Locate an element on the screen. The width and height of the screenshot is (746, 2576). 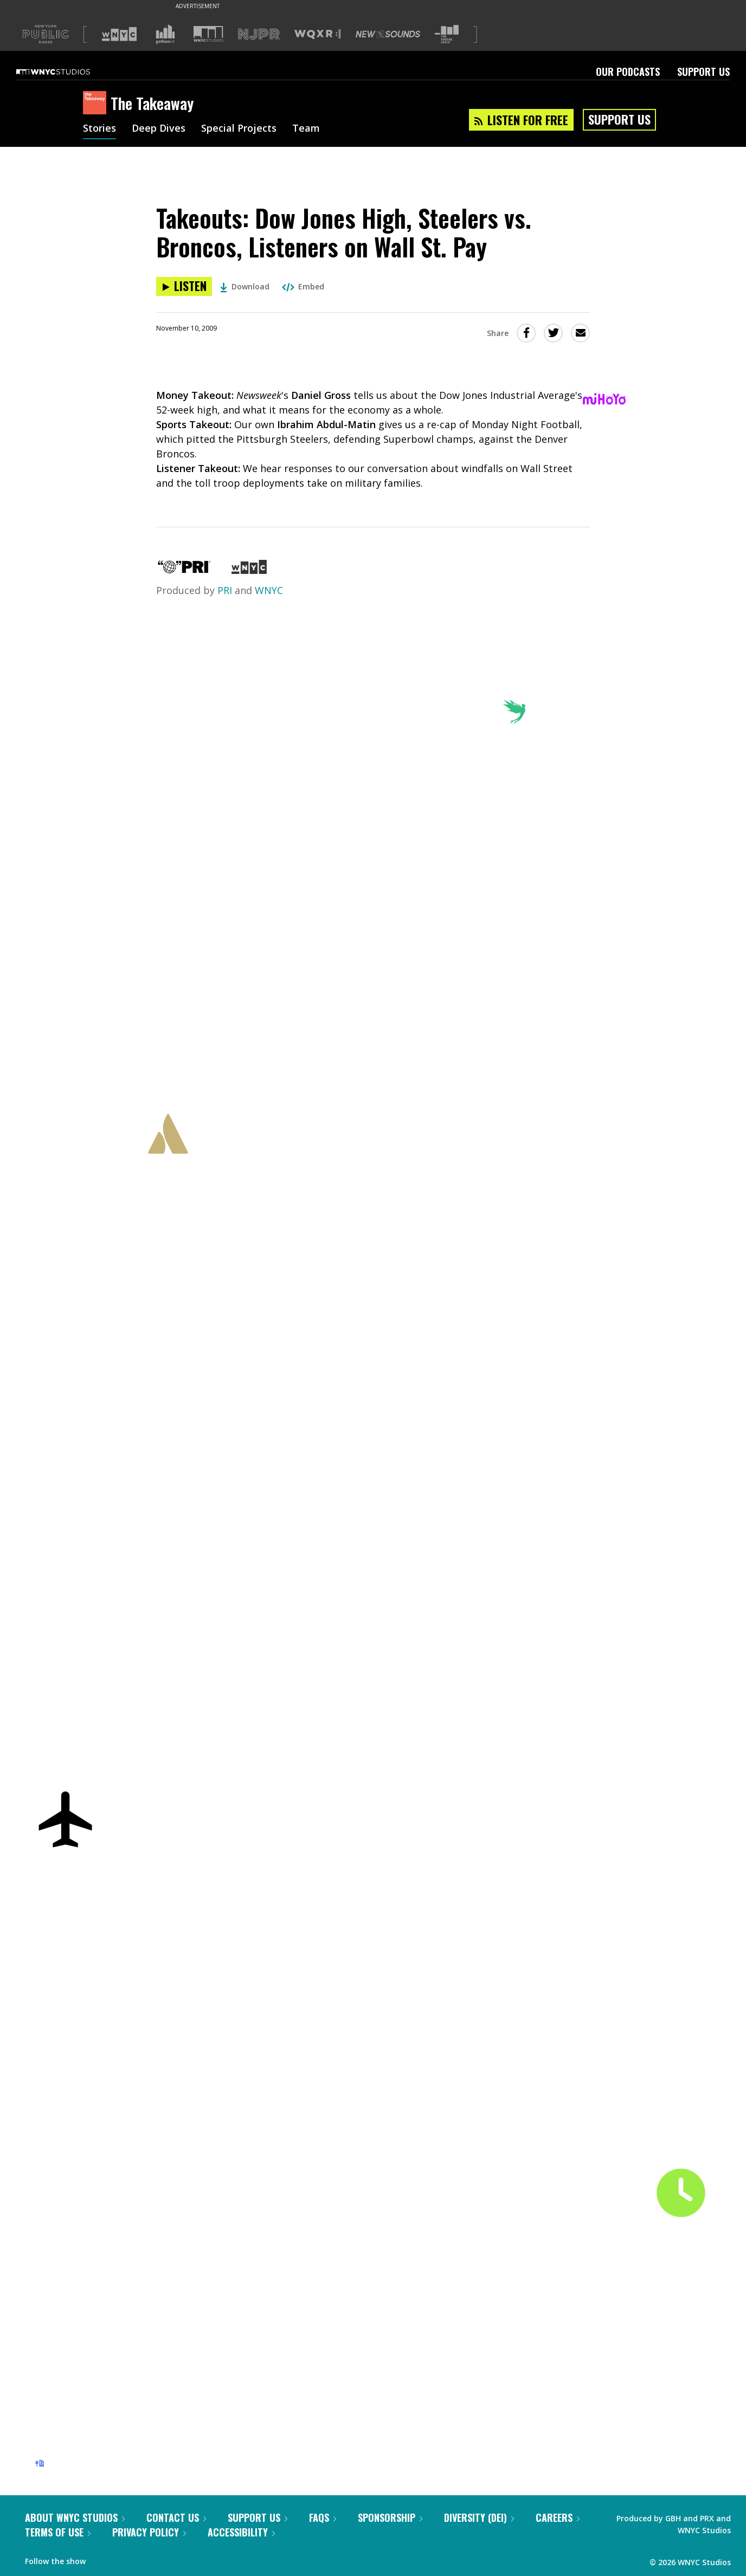
visit miHoYo's official website or portal is located at coordinates (604, 399).